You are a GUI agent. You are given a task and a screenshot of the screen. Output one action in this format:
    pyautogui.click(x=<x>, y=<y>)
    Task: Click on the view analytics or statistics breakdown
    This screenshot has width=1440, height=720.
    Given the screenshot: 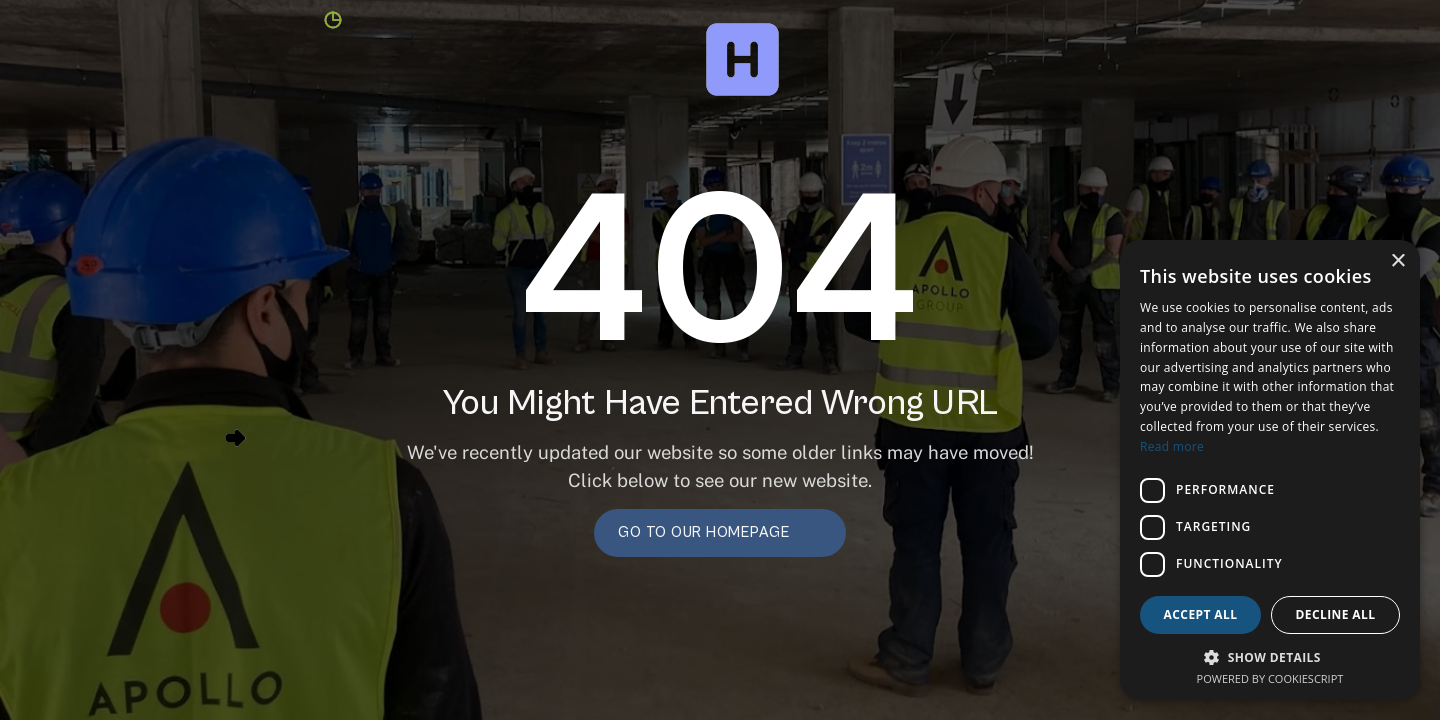 What is the action you would take?
    pyautogui.click(x=333, y=20)
    